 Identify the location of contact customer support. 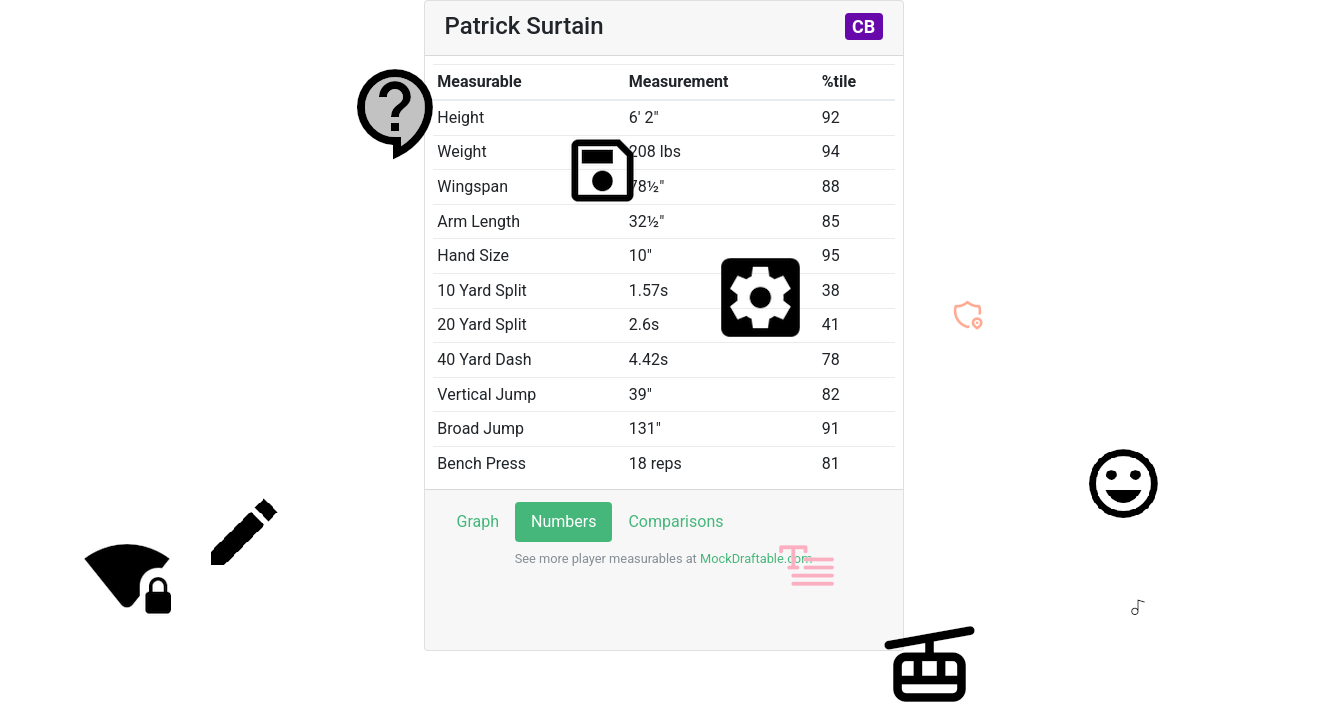
(397, 113).